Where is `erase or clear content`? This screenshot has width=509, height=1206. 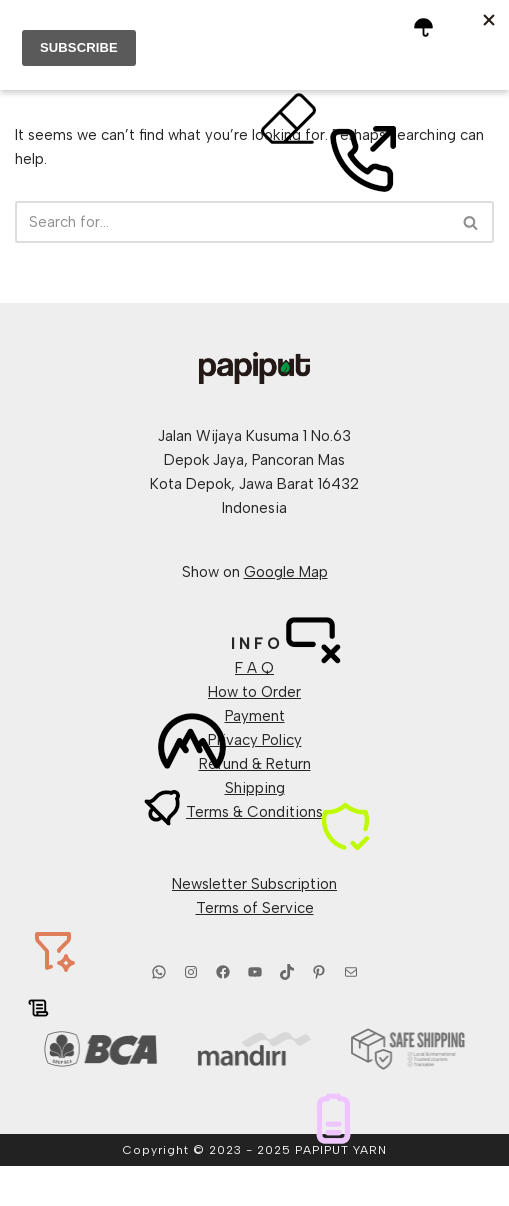
erase or clear content is located at coordinates (288, 118).